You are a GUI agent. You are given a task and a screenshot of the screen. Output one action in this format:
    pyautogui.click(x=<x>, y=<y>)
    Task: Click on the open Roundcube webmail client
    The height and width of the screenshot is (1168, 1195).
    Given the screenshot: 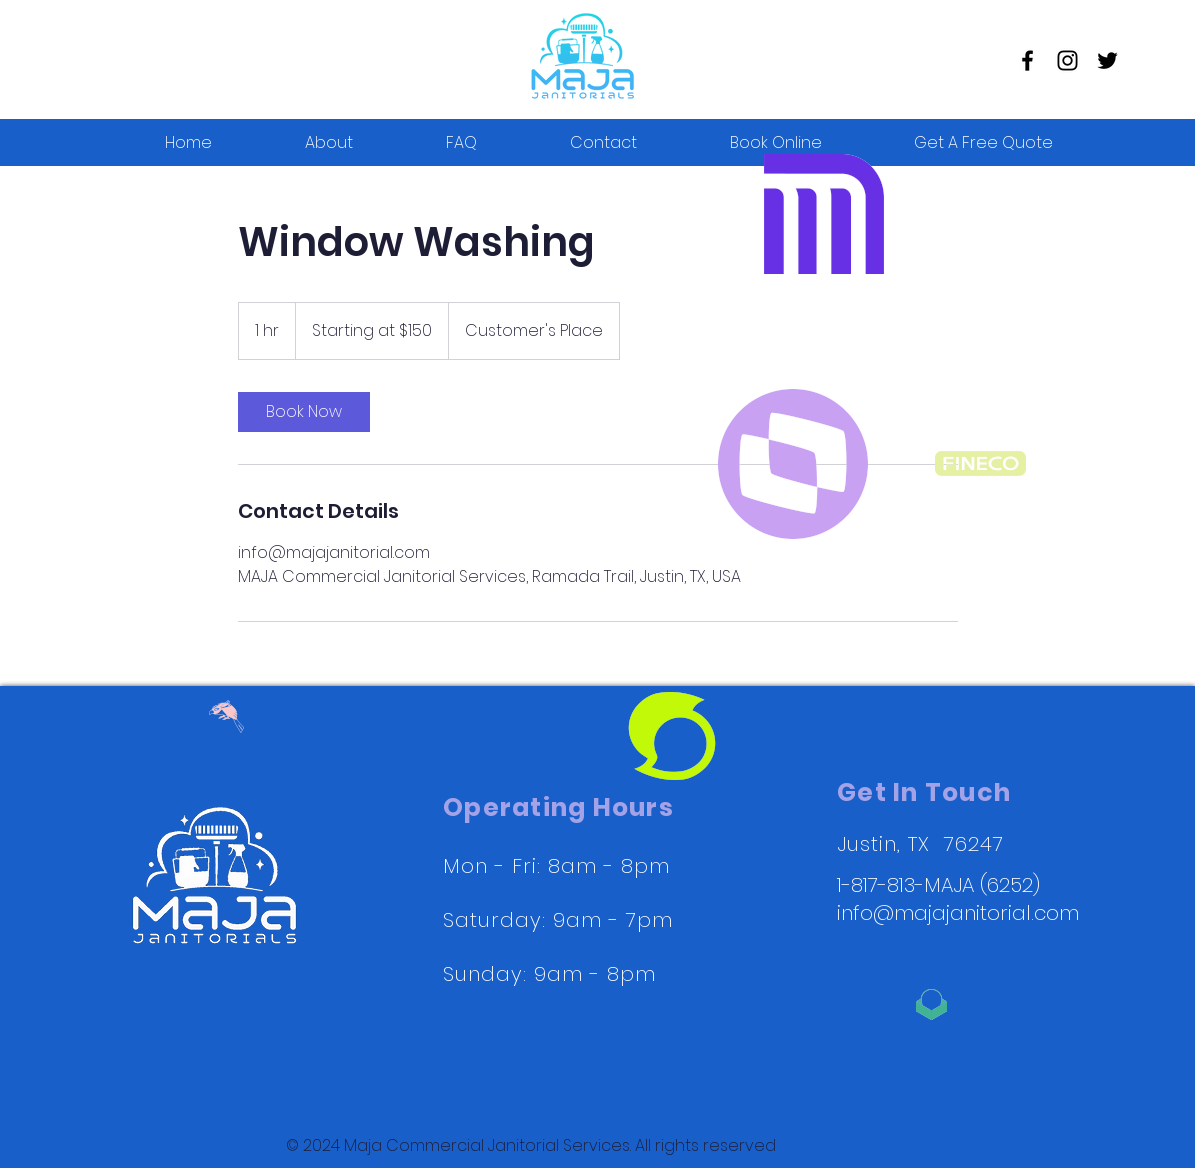 What is the action you would take?
    pyautogui.click(x=931, y=1004)
    